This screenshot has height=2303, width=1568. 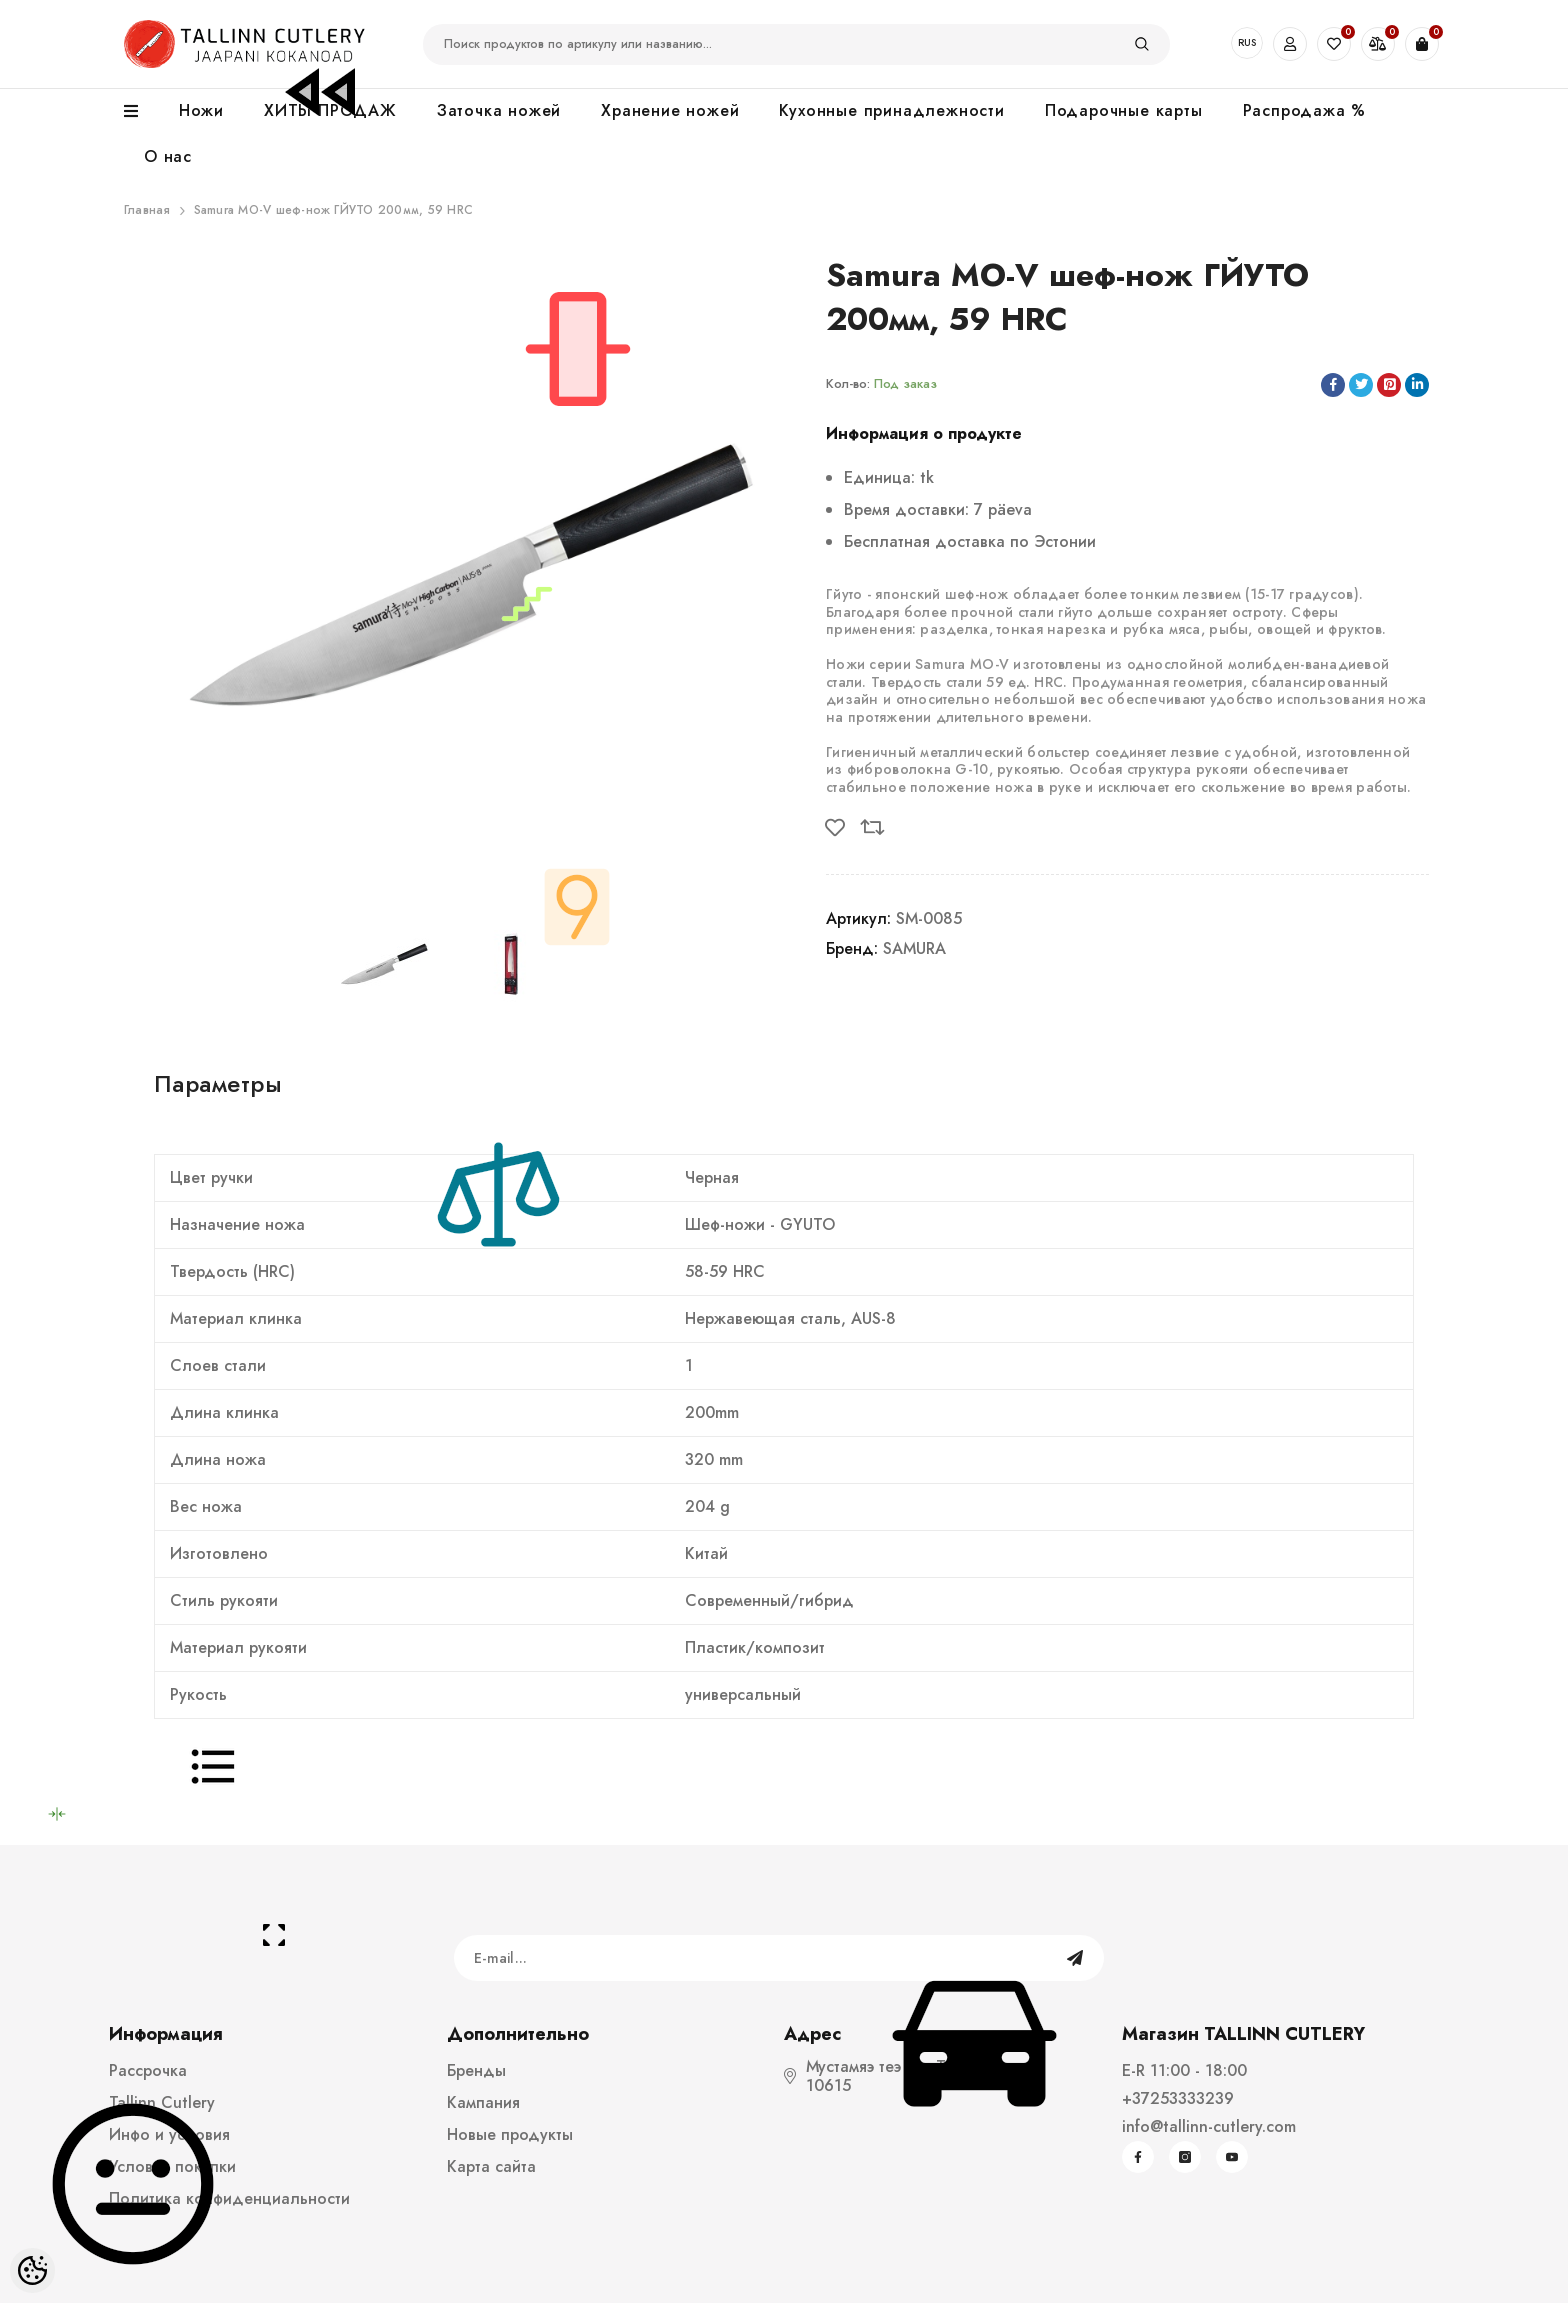 What do you see at coordinates (577, 907) in the screenshot?
I see `indicates the number nine in a sequence or list` at bounding box center [577, 907].